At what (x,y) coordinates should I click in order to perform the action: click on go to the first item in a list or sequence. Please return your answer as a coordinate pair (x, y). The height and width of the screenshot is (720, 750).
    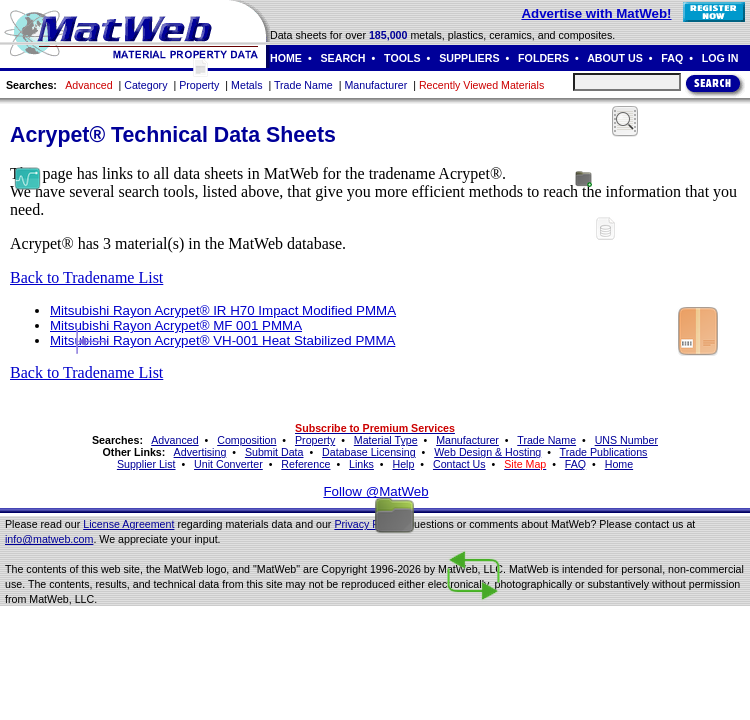
    Looking at the image, I should click on (91, 341).